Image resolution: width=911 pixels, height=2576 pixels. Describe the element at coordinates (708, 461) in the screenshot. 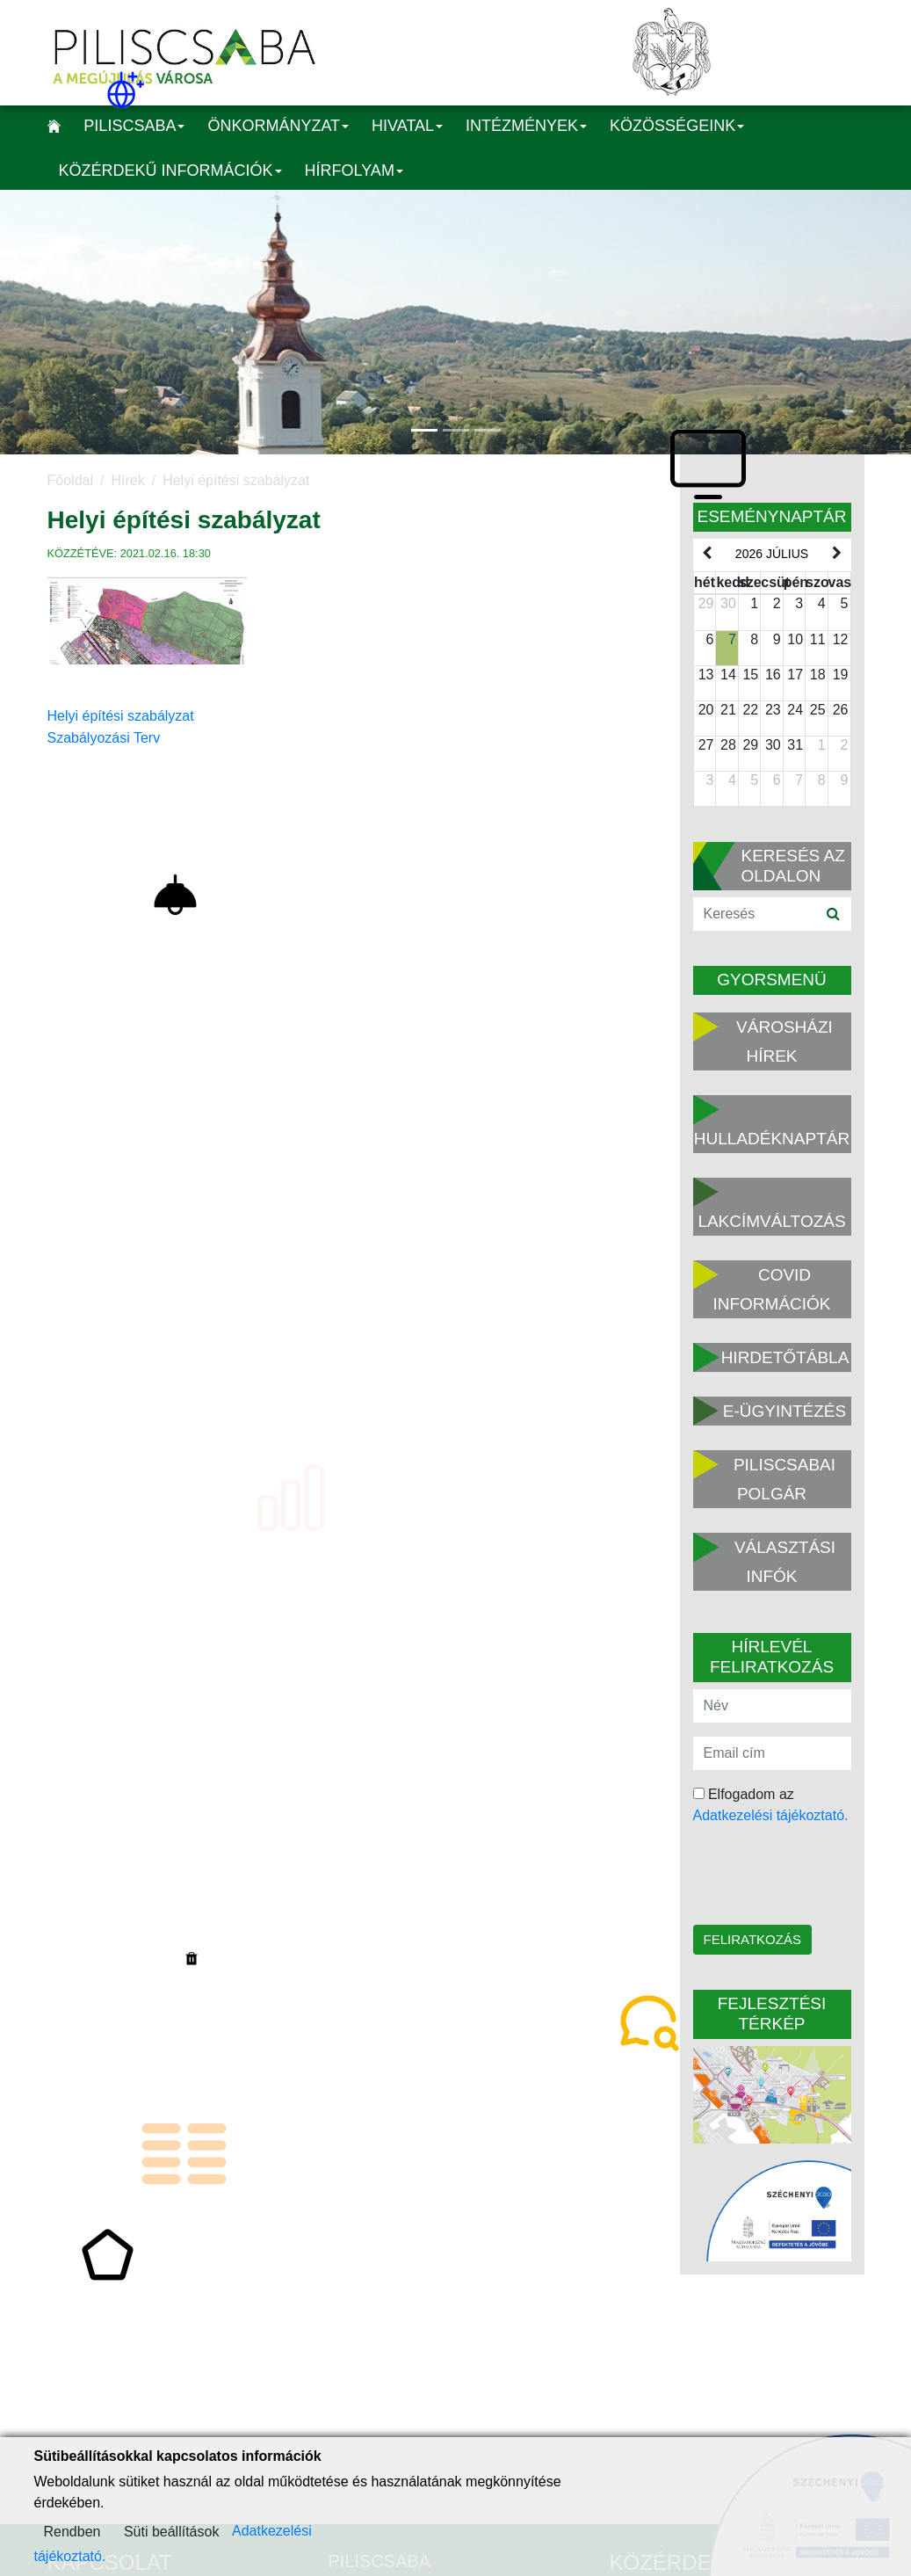

I see `view display settings` at that location.